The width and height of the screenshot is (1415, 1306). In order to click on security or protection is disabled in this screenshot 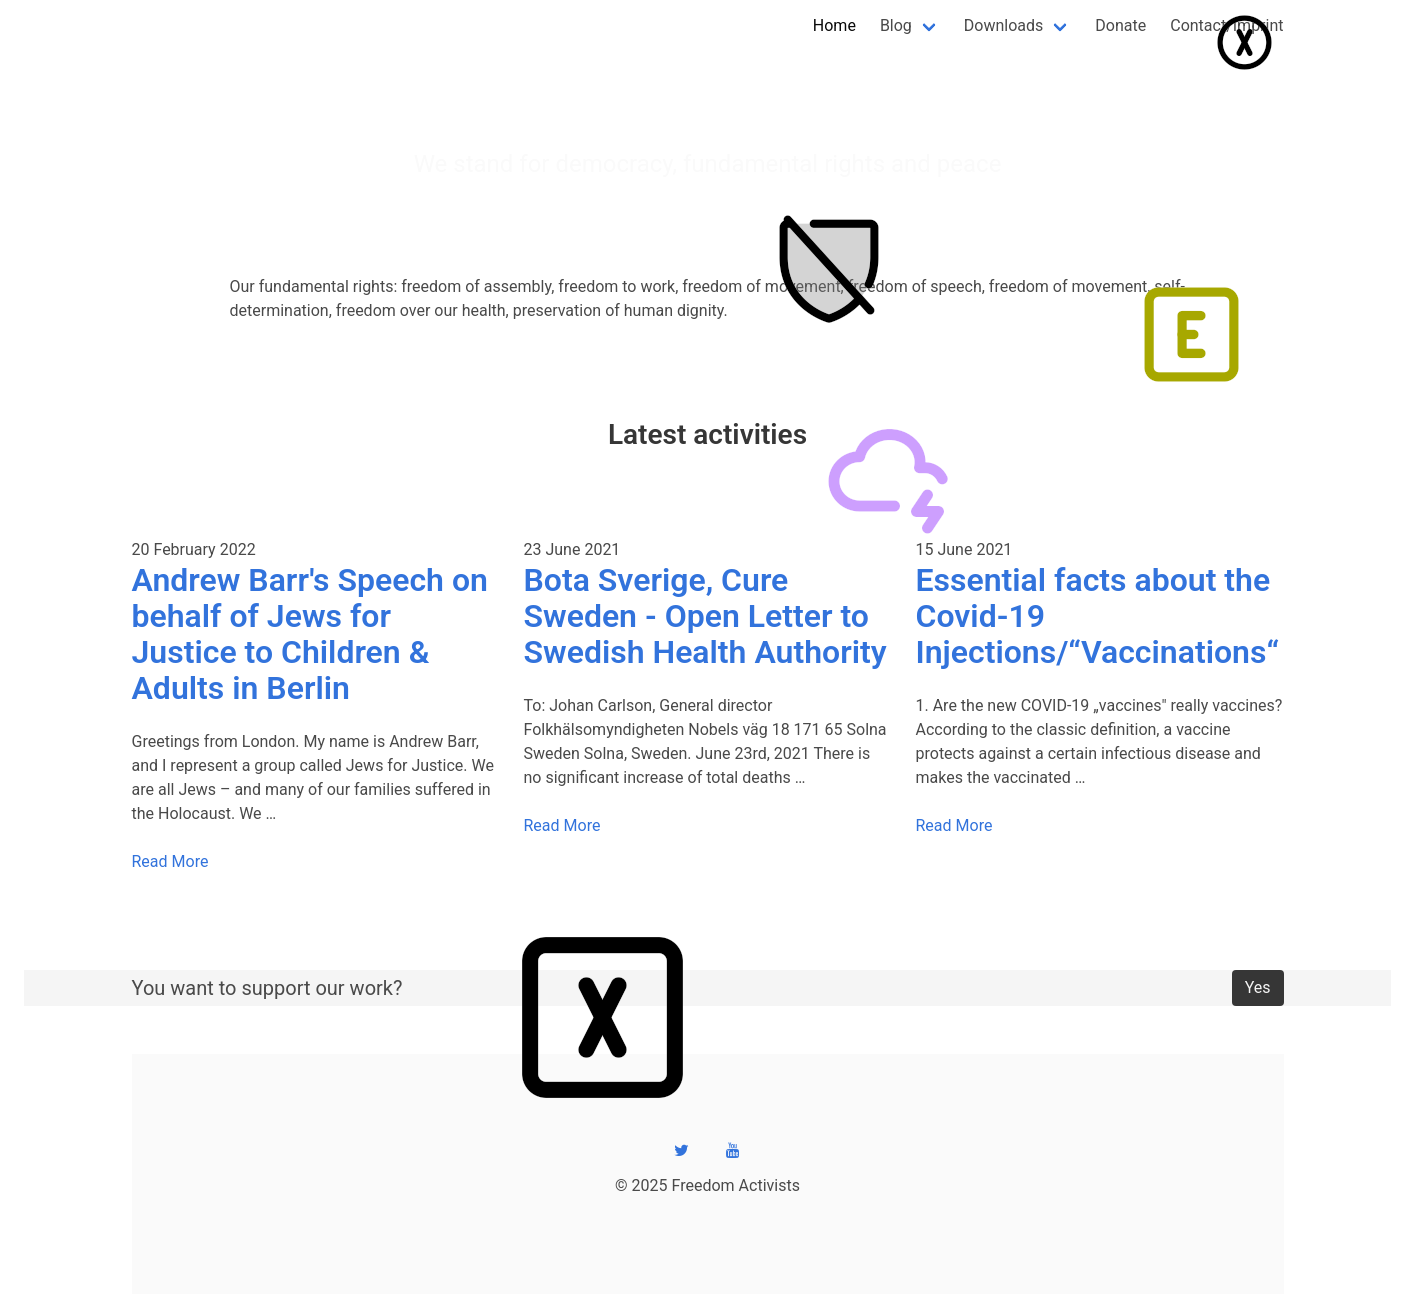, I will do `click(829, 265)`.